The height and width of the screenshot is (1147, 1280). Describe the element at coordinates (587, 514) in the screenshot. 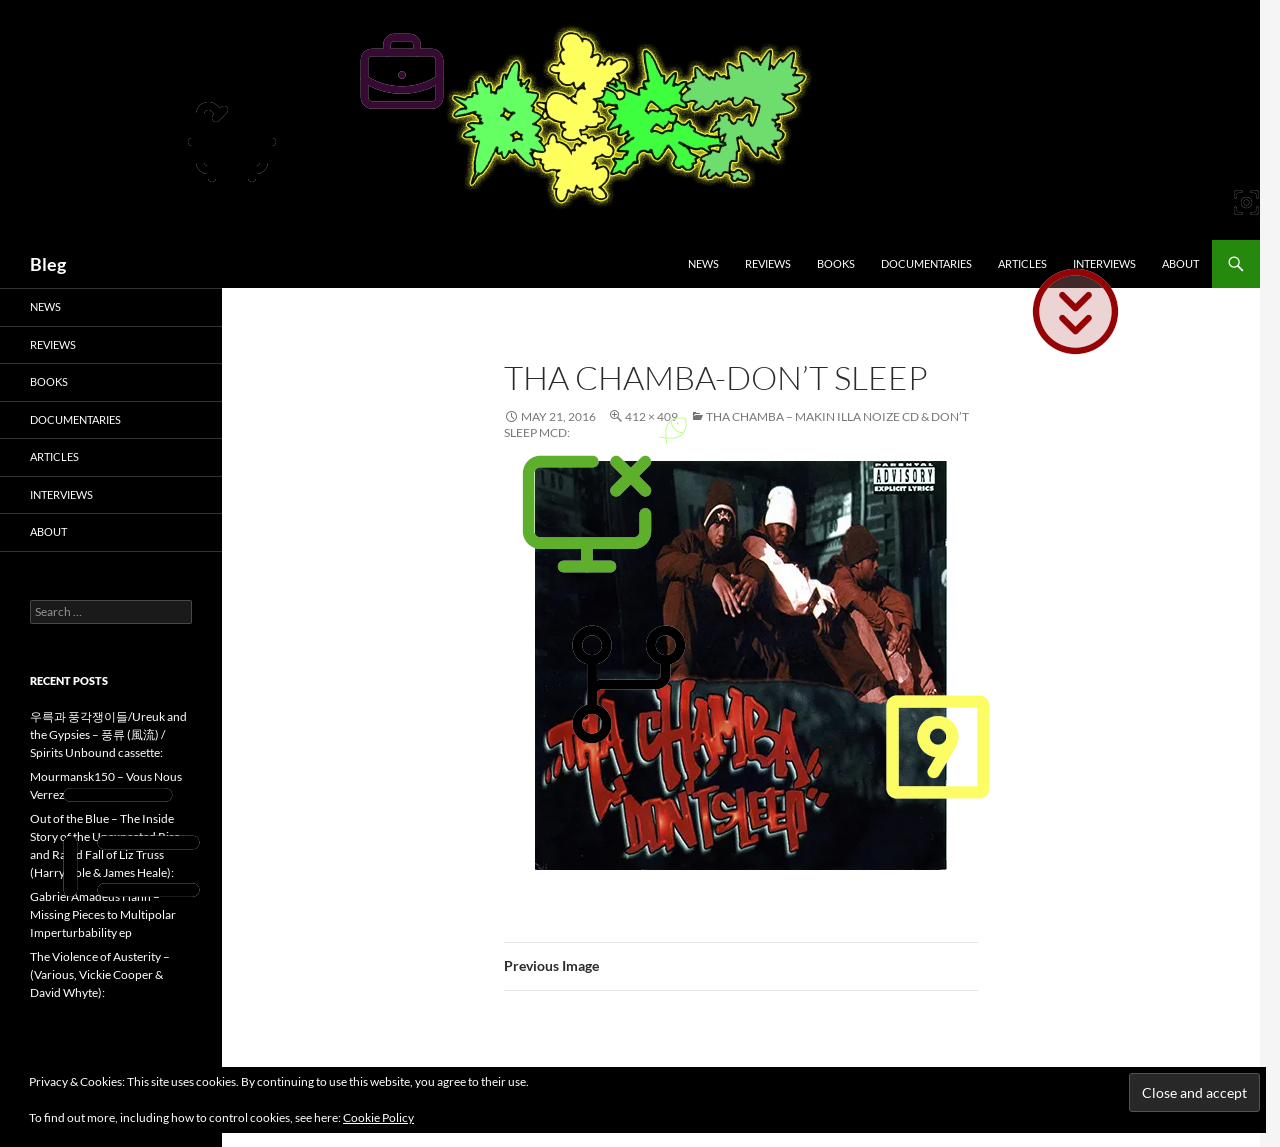

I see `stop sharing your screen` at that location.